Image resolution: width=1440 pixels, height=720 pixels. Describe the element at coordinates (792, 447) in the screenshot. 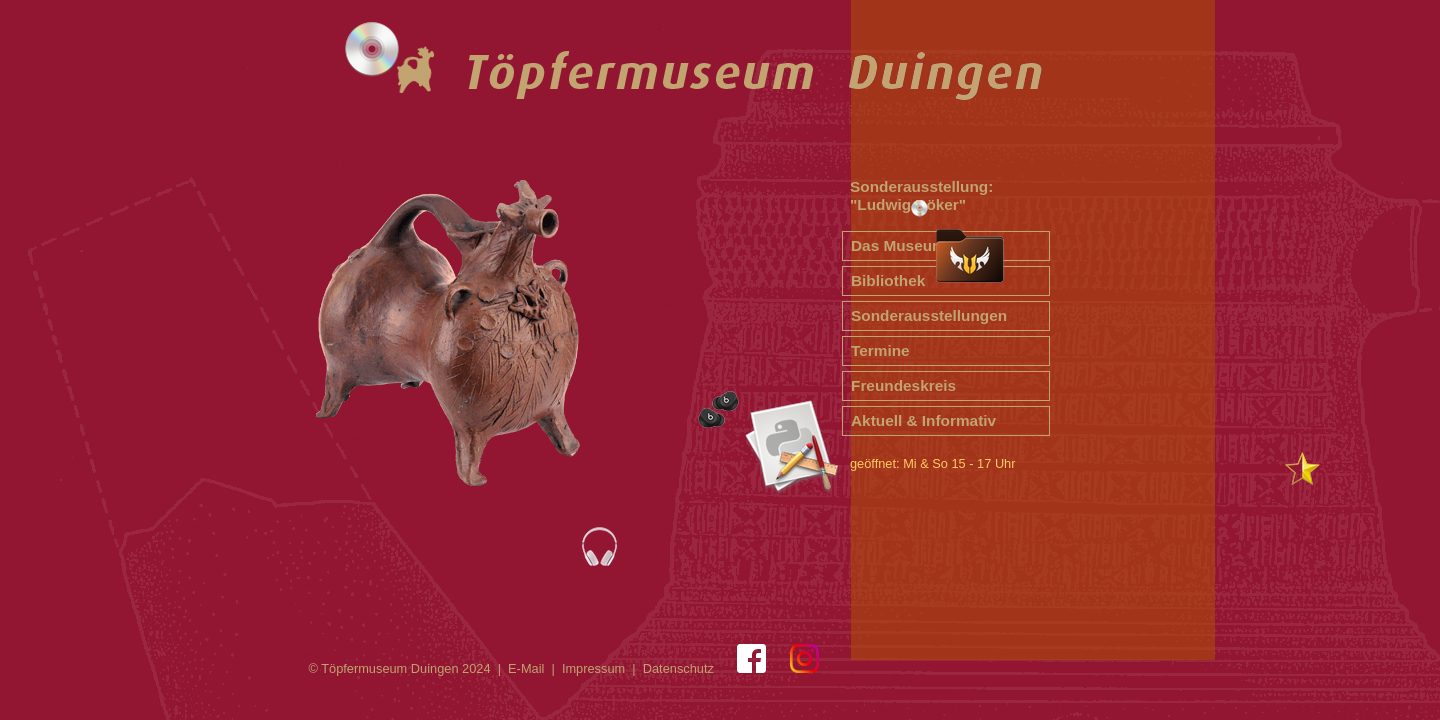

I see `python application or script runner` at that location.